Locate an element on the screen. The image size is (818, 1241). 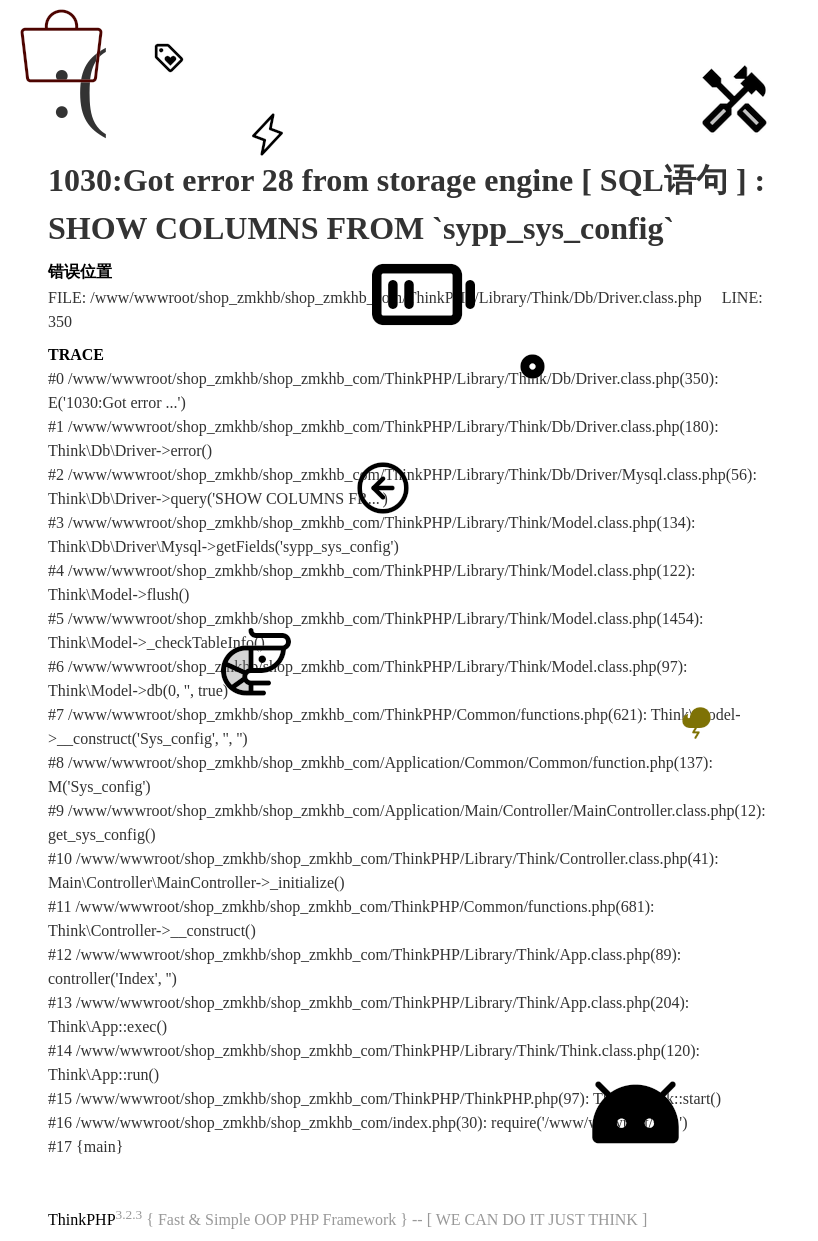
indicates medium battery level is located at coordinates (423, 294).